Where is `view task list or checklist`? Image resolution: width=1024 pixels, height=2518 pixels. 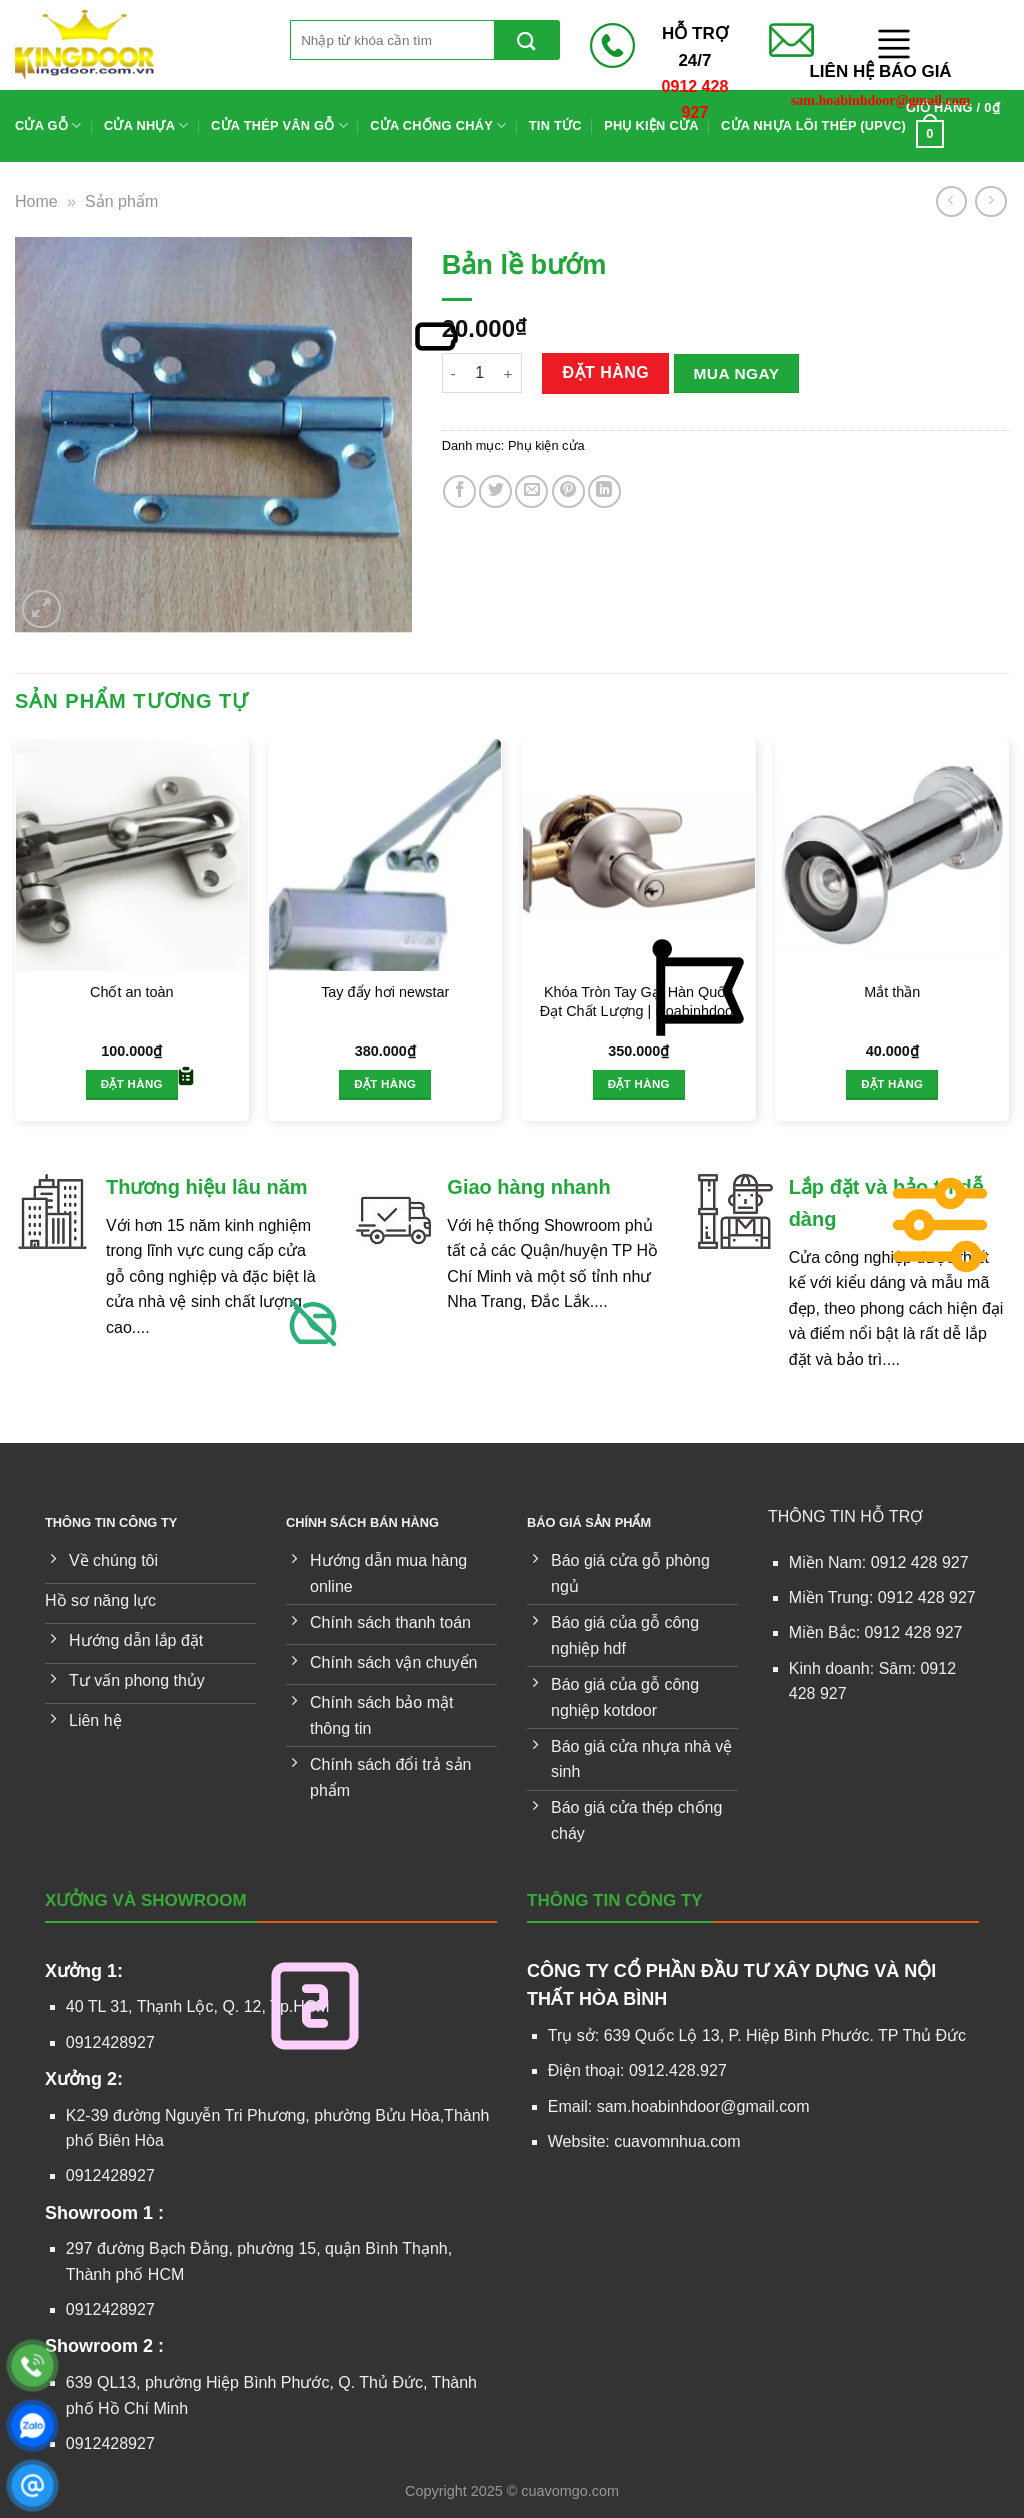 view task list or checklist is located at coordinates (186, 1076).